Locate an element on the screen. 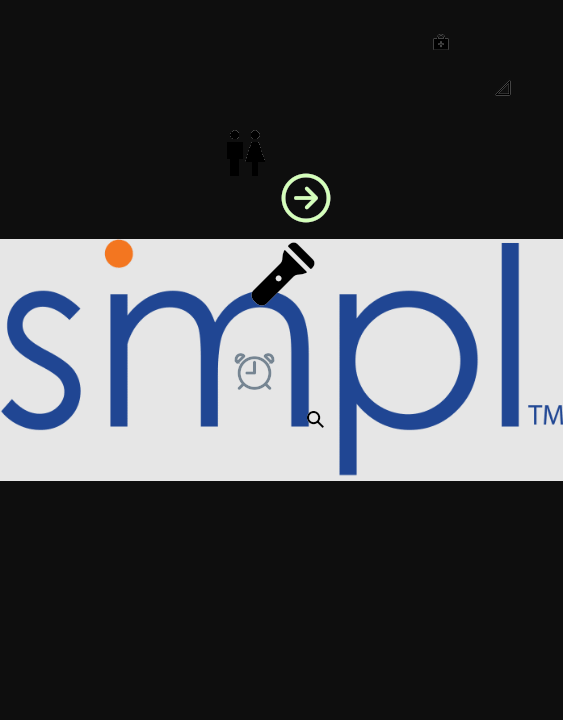  indicates no cellular signal or network connection is located at coordinates (502, 87).